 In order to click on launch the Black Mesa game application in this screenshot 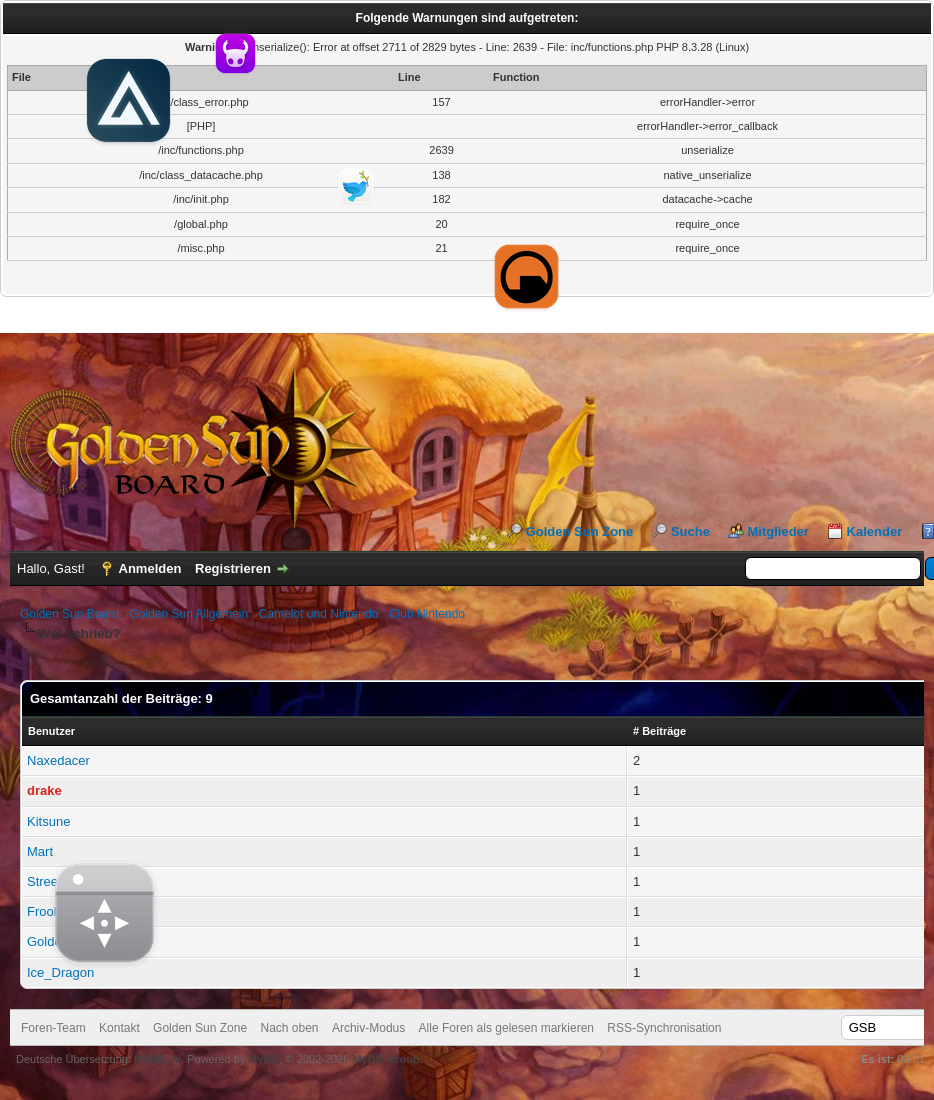, I will do `click(526, 276)`.